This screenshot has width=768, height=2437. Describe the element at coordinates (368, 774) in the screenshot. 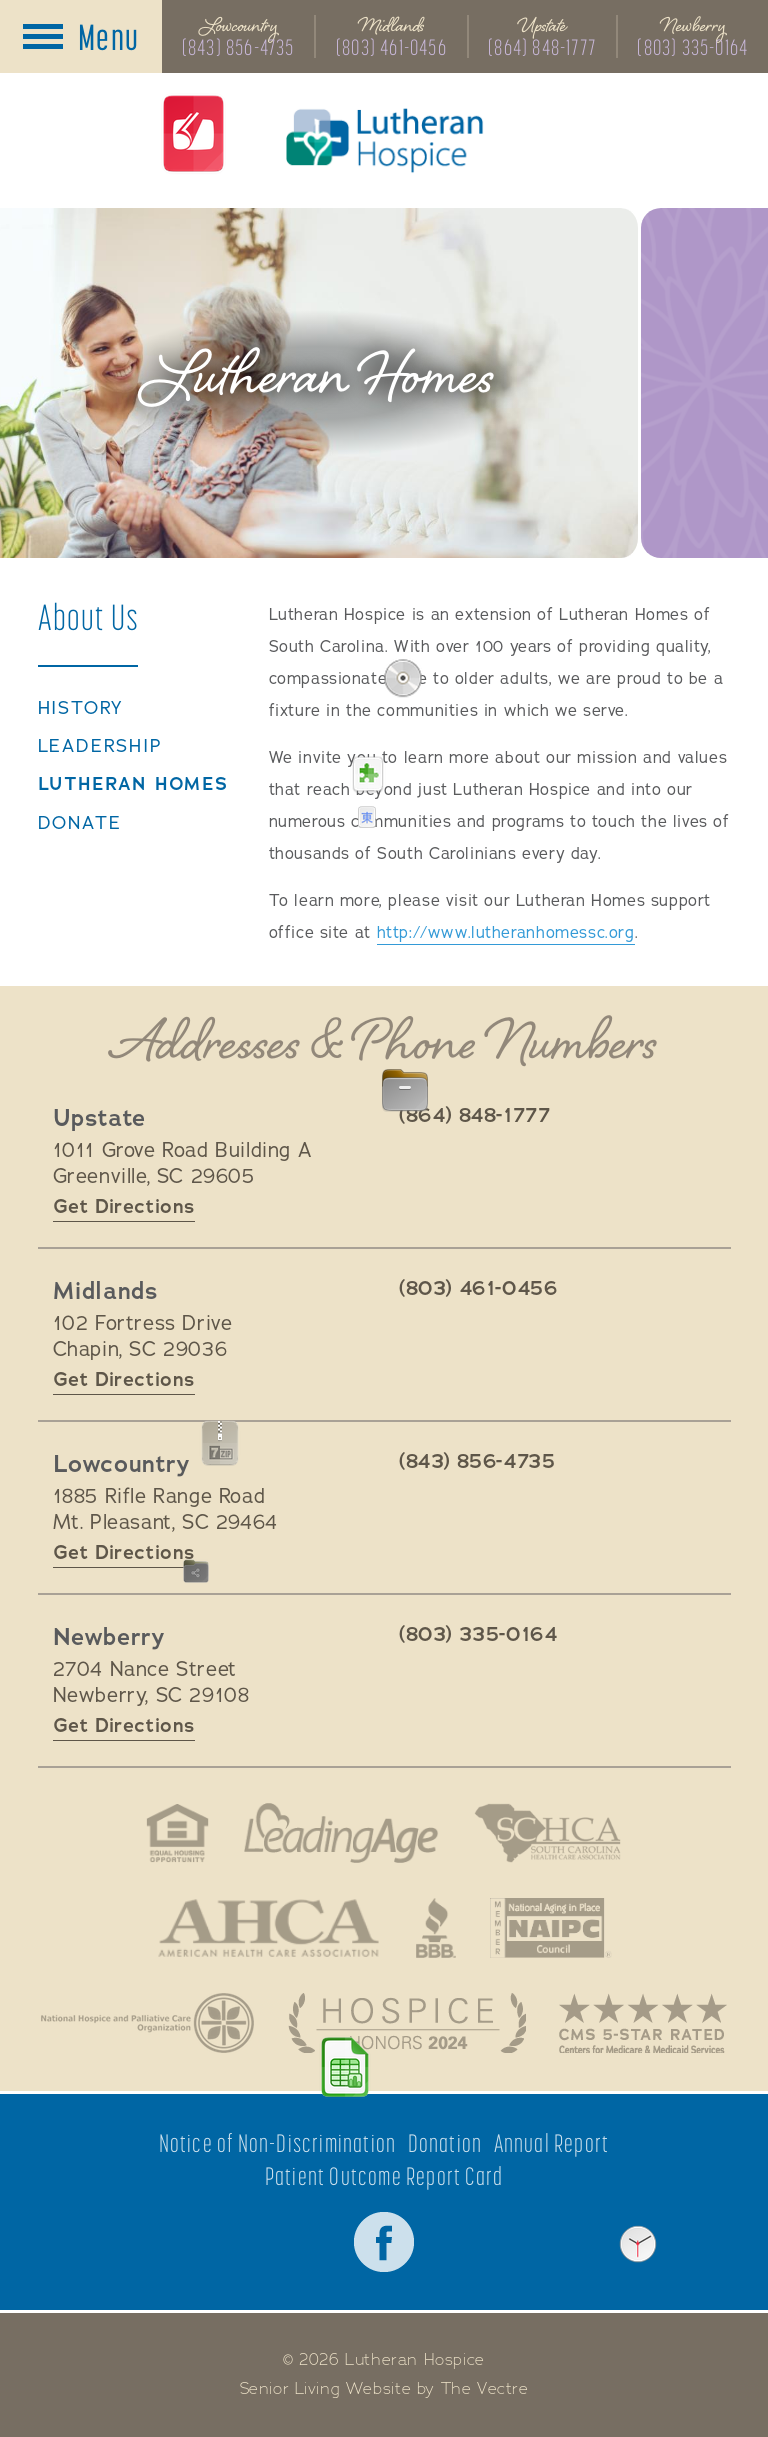

I see `install a browser extension or add-on` at that location.